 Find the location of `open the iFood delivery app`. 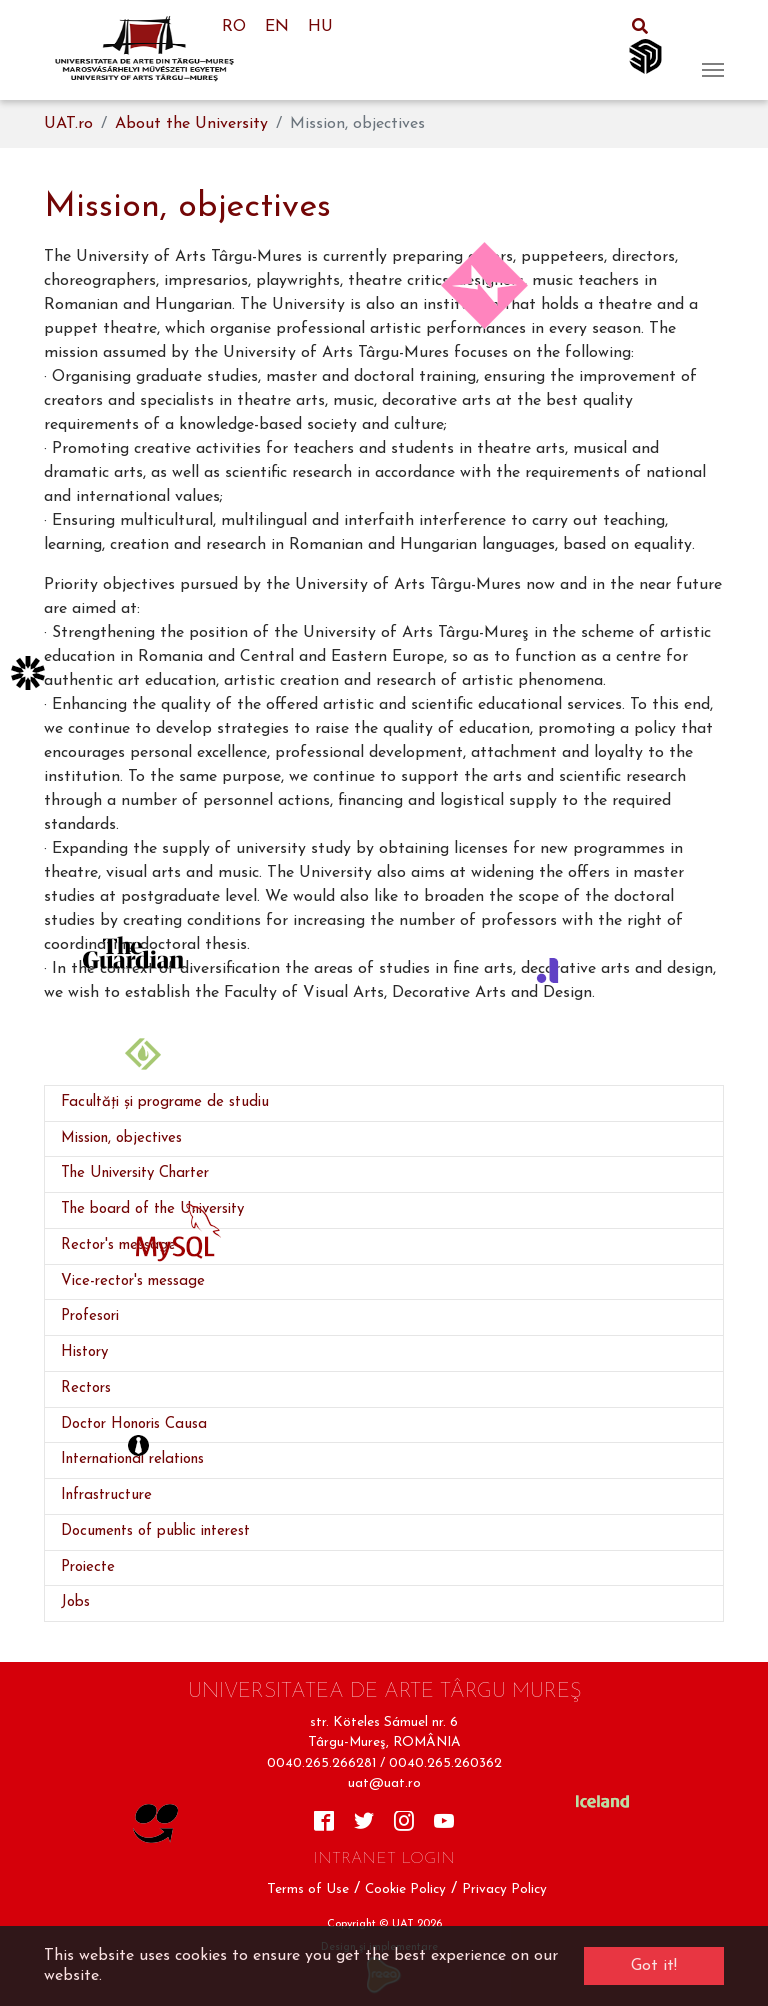

open the iFood delivery app is located at coordinates (155, 1823).